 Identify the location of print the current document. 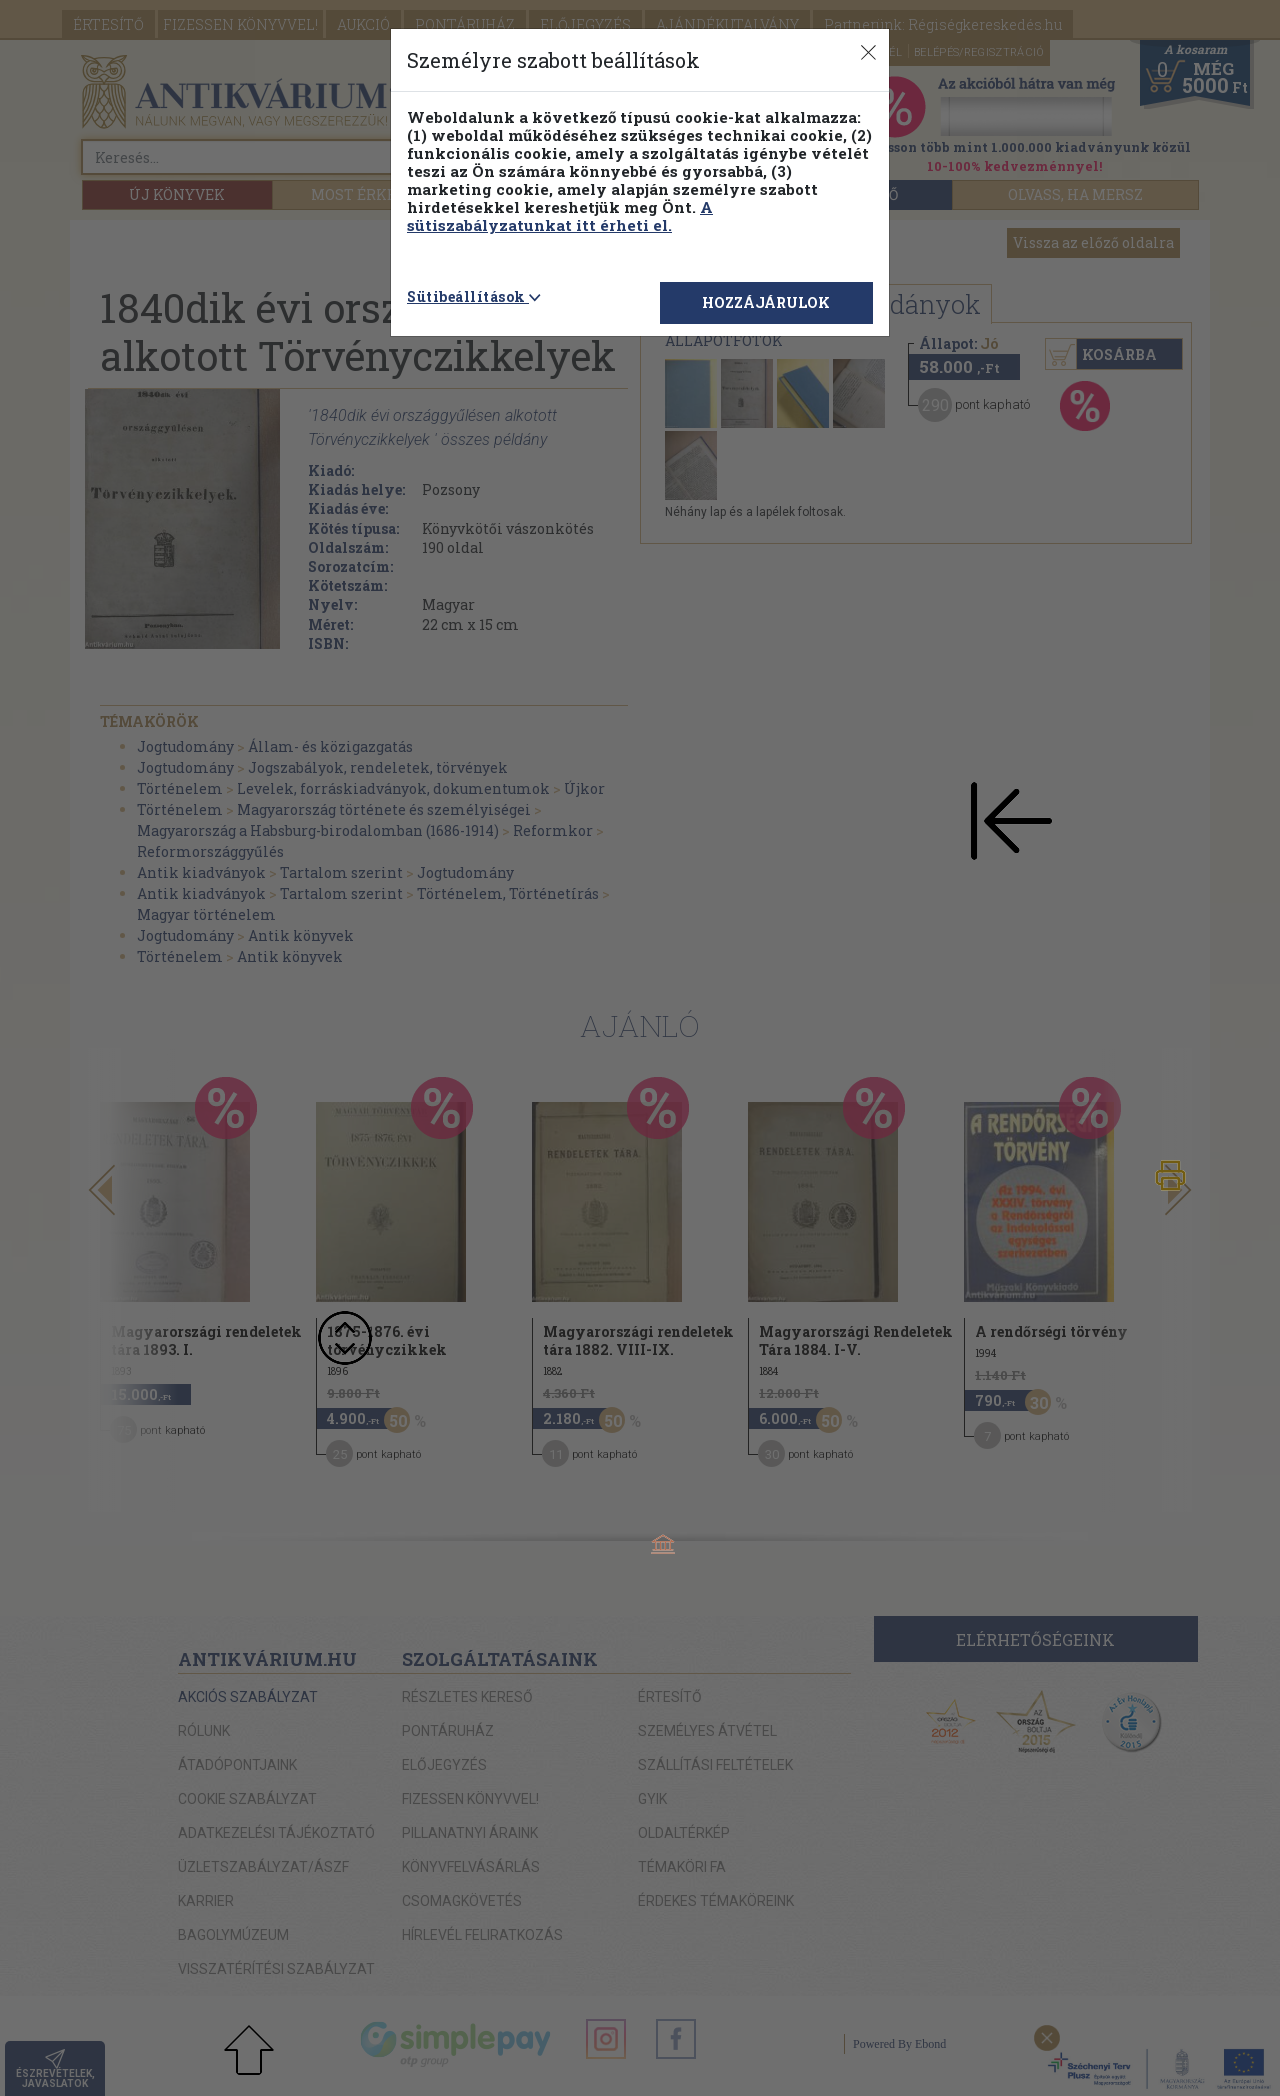
(1170, 1175).